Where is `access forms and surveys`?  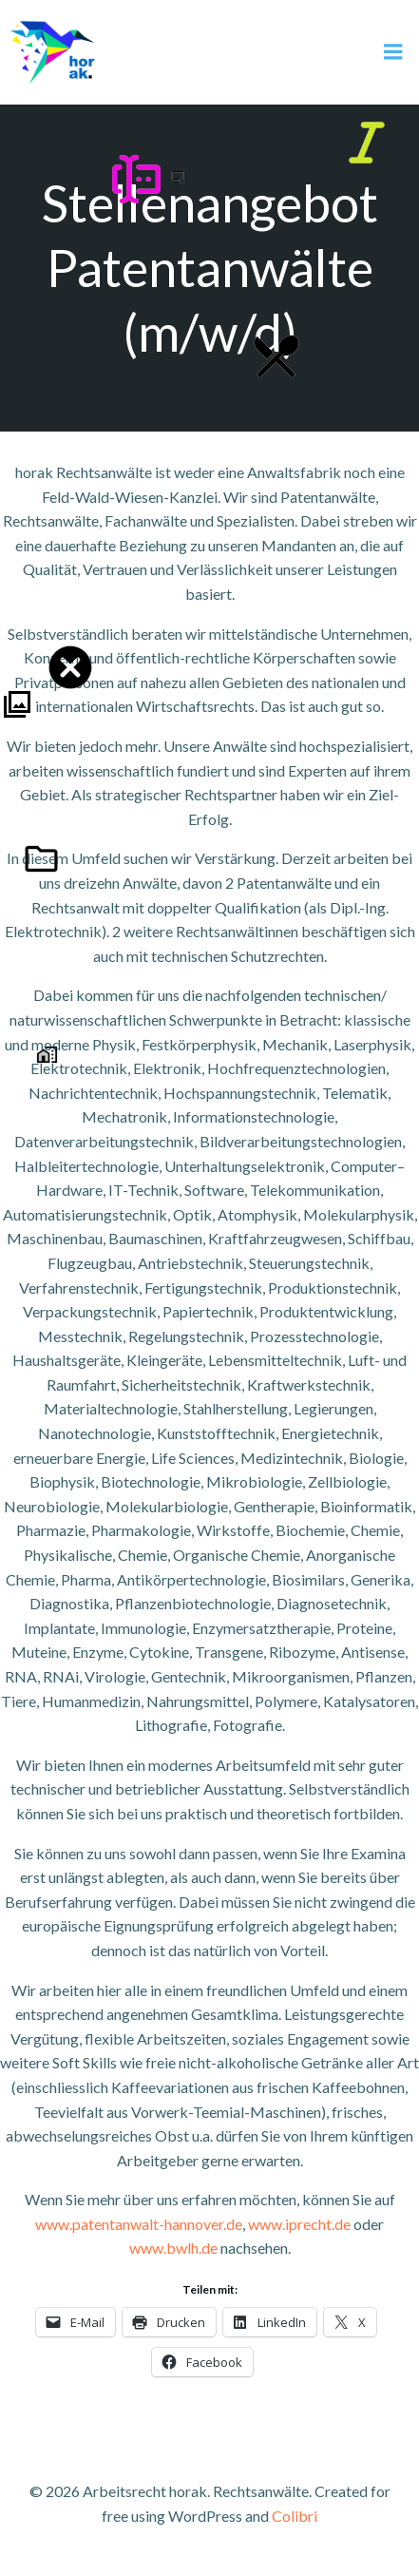 access forms and surveys is located at coordinates (136, 179).